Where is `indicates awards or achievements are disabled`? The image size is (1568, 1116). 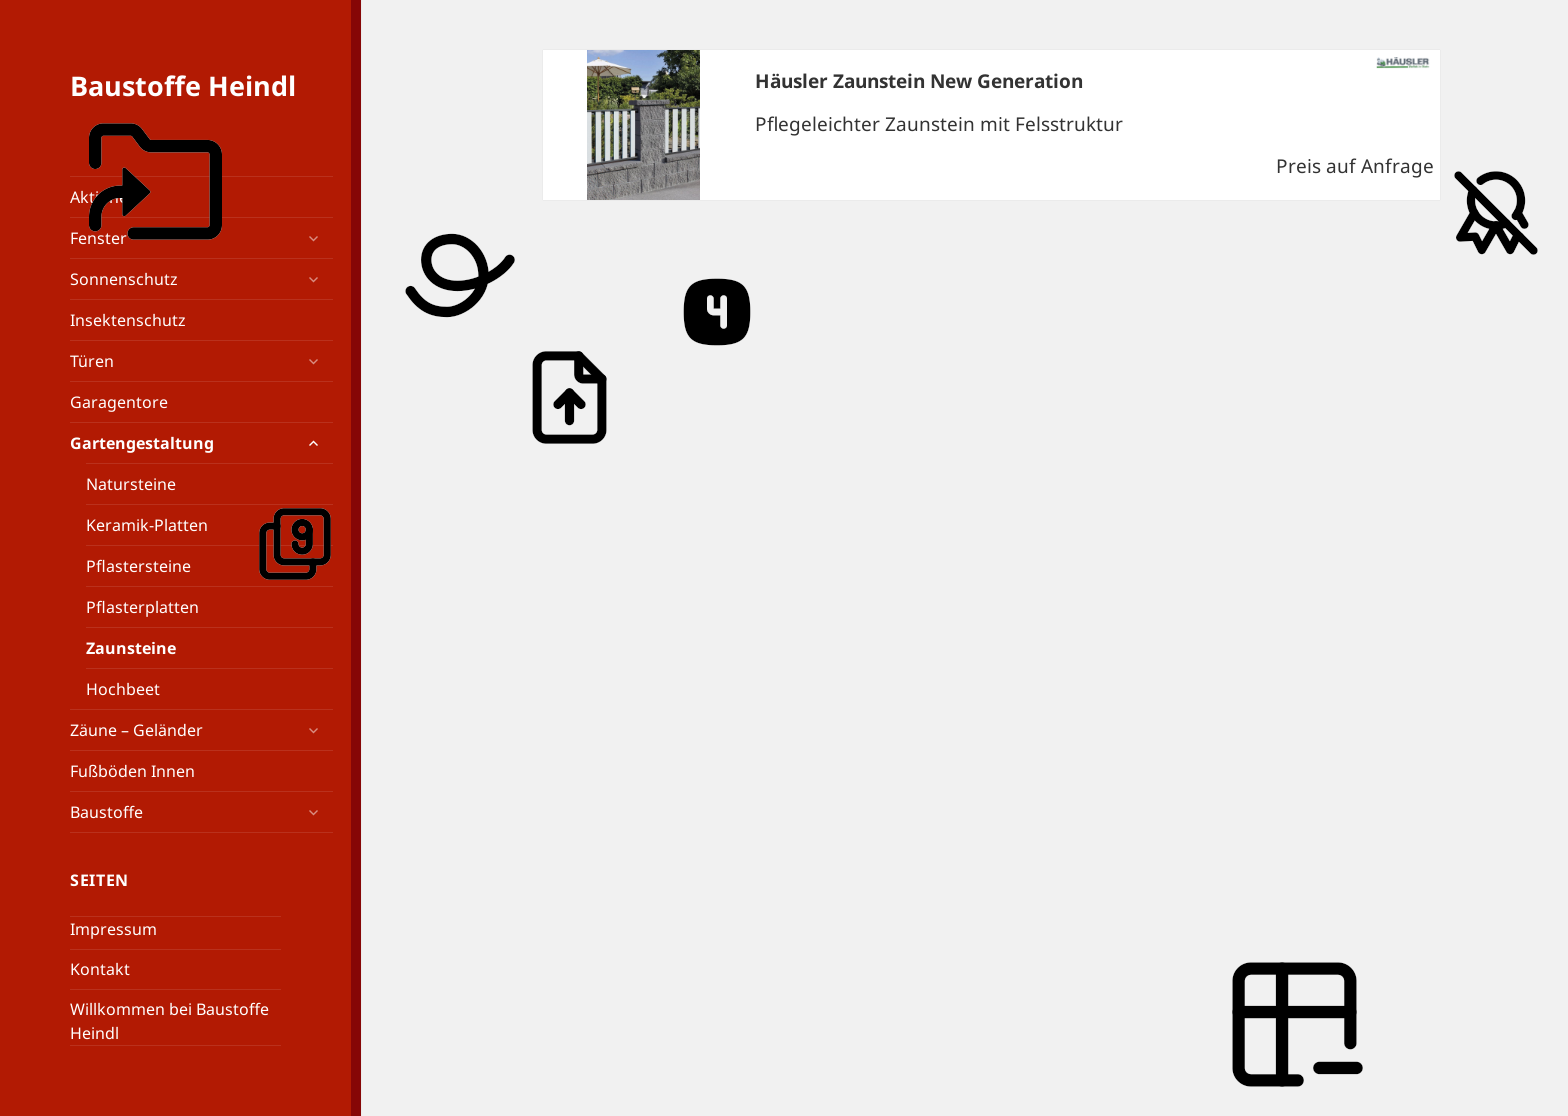 indicates awards or achievements are disabled is located at coordinates (1496, 213).